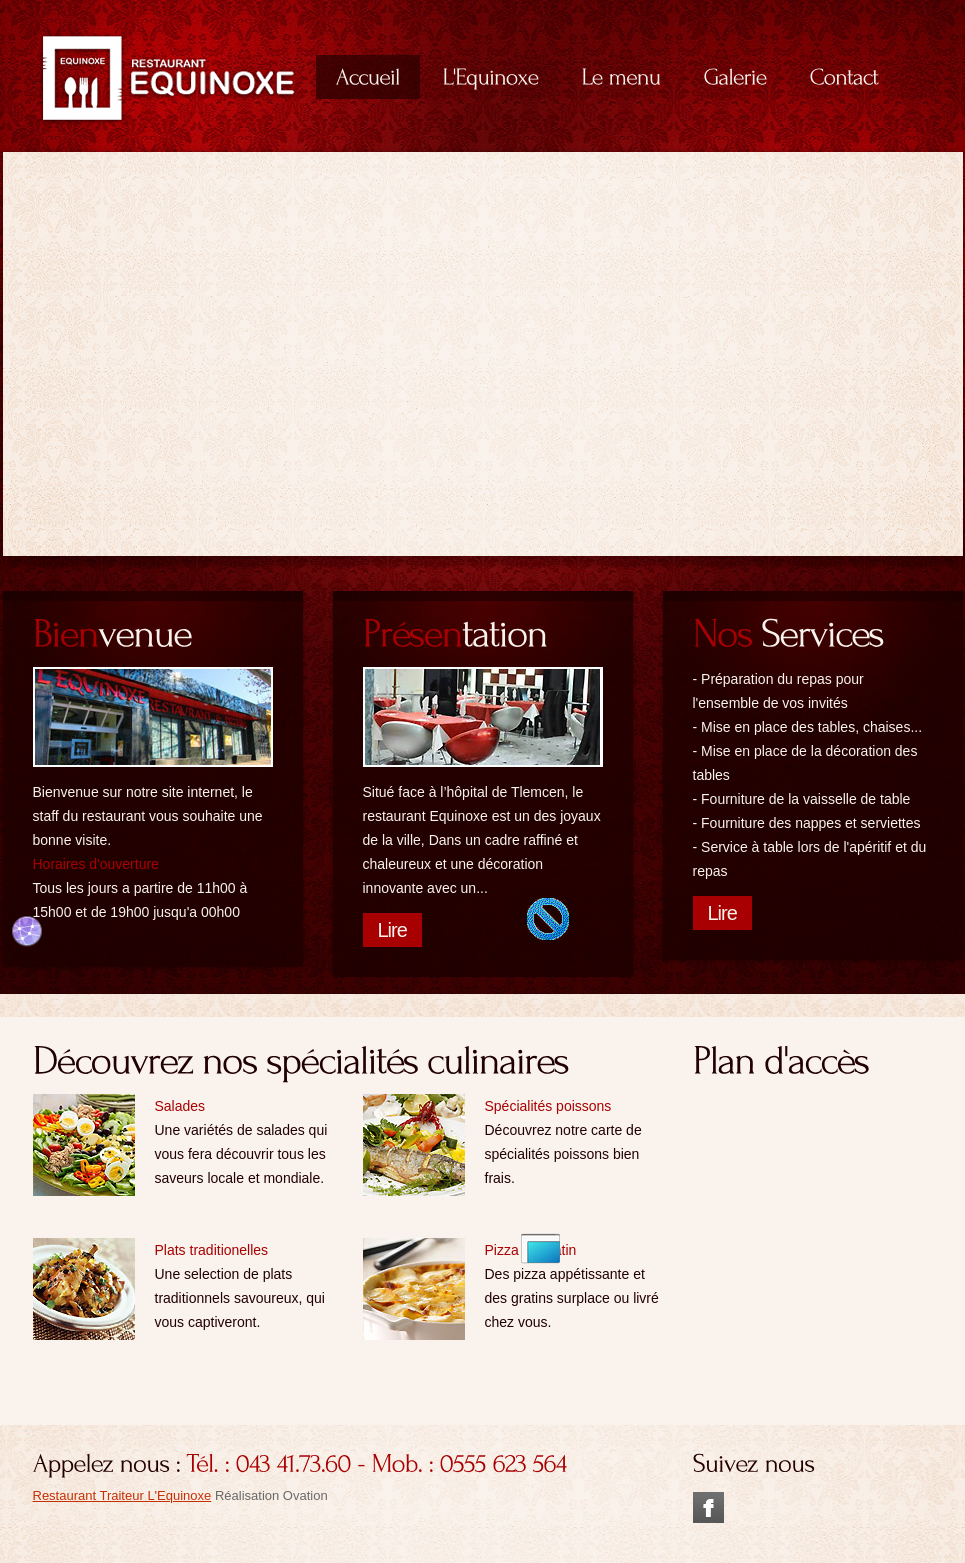 The width and height of the screenshot is (965, 1563). I want to click on open internet browser or web applications, so click(27, 931).